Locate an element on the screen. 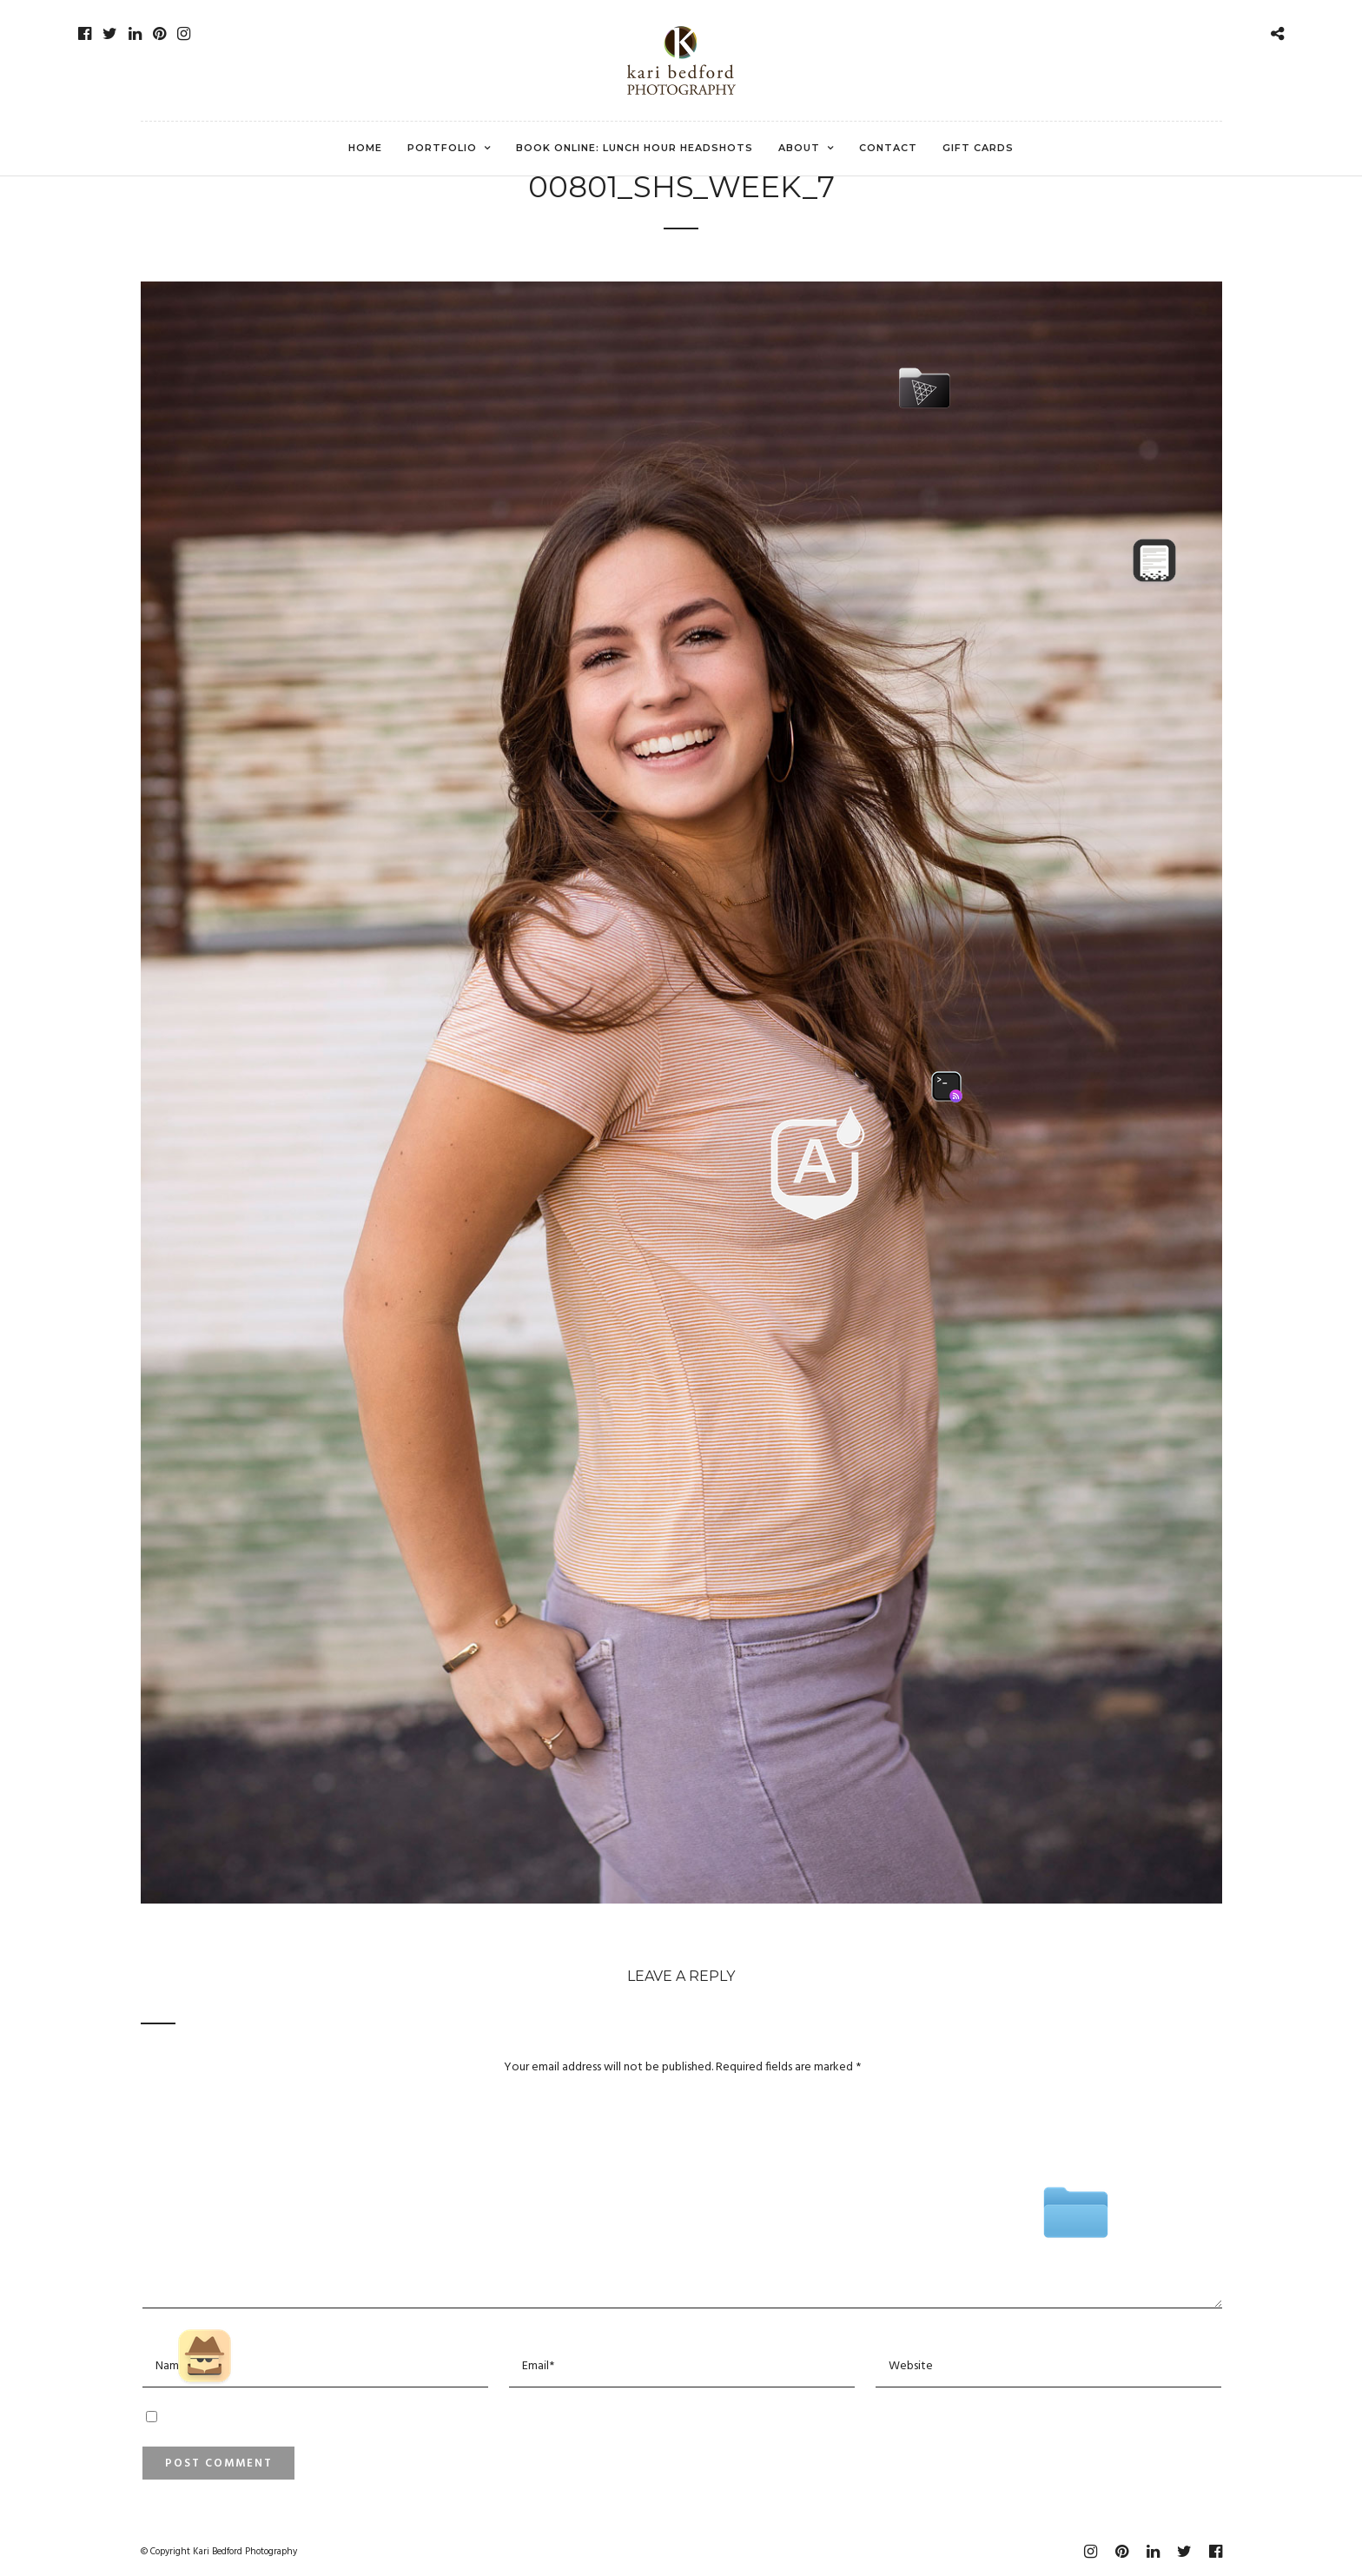 The image size is (1362, 2576). open SecureCRT terminal emulator app is located at coordinates (946, 1086).